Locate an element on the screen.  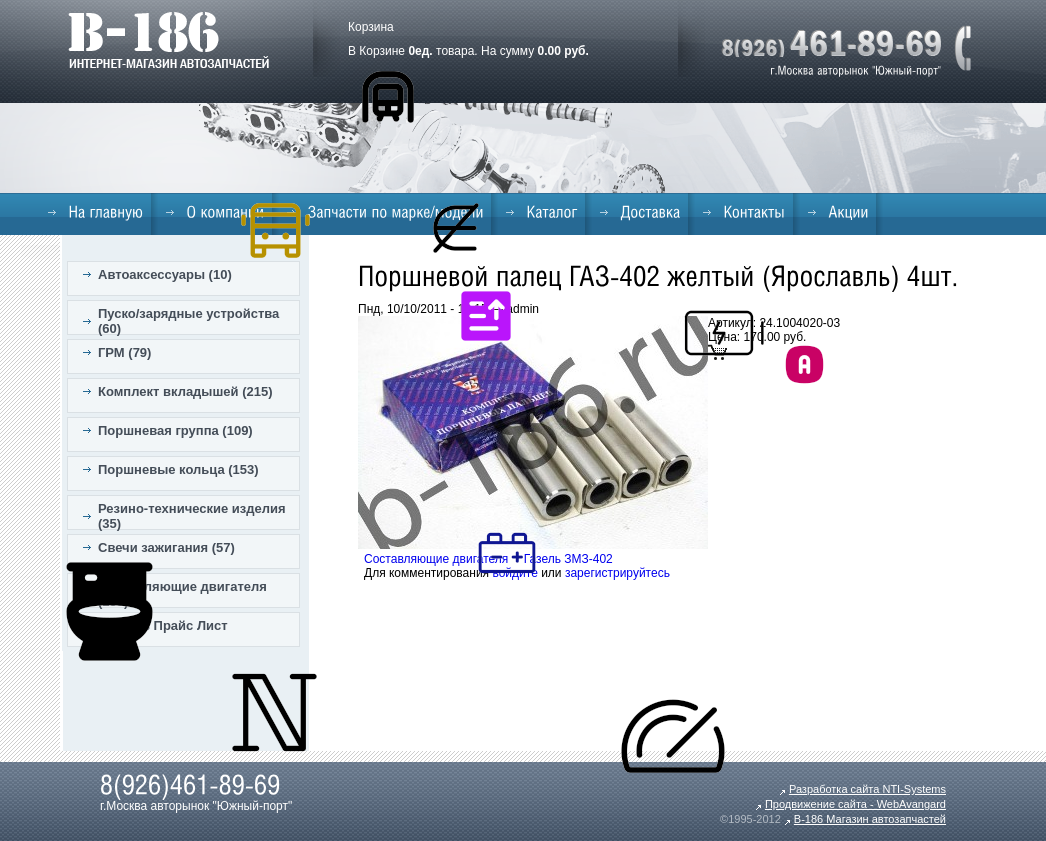
open notion app is located at coordinates (274, 712).